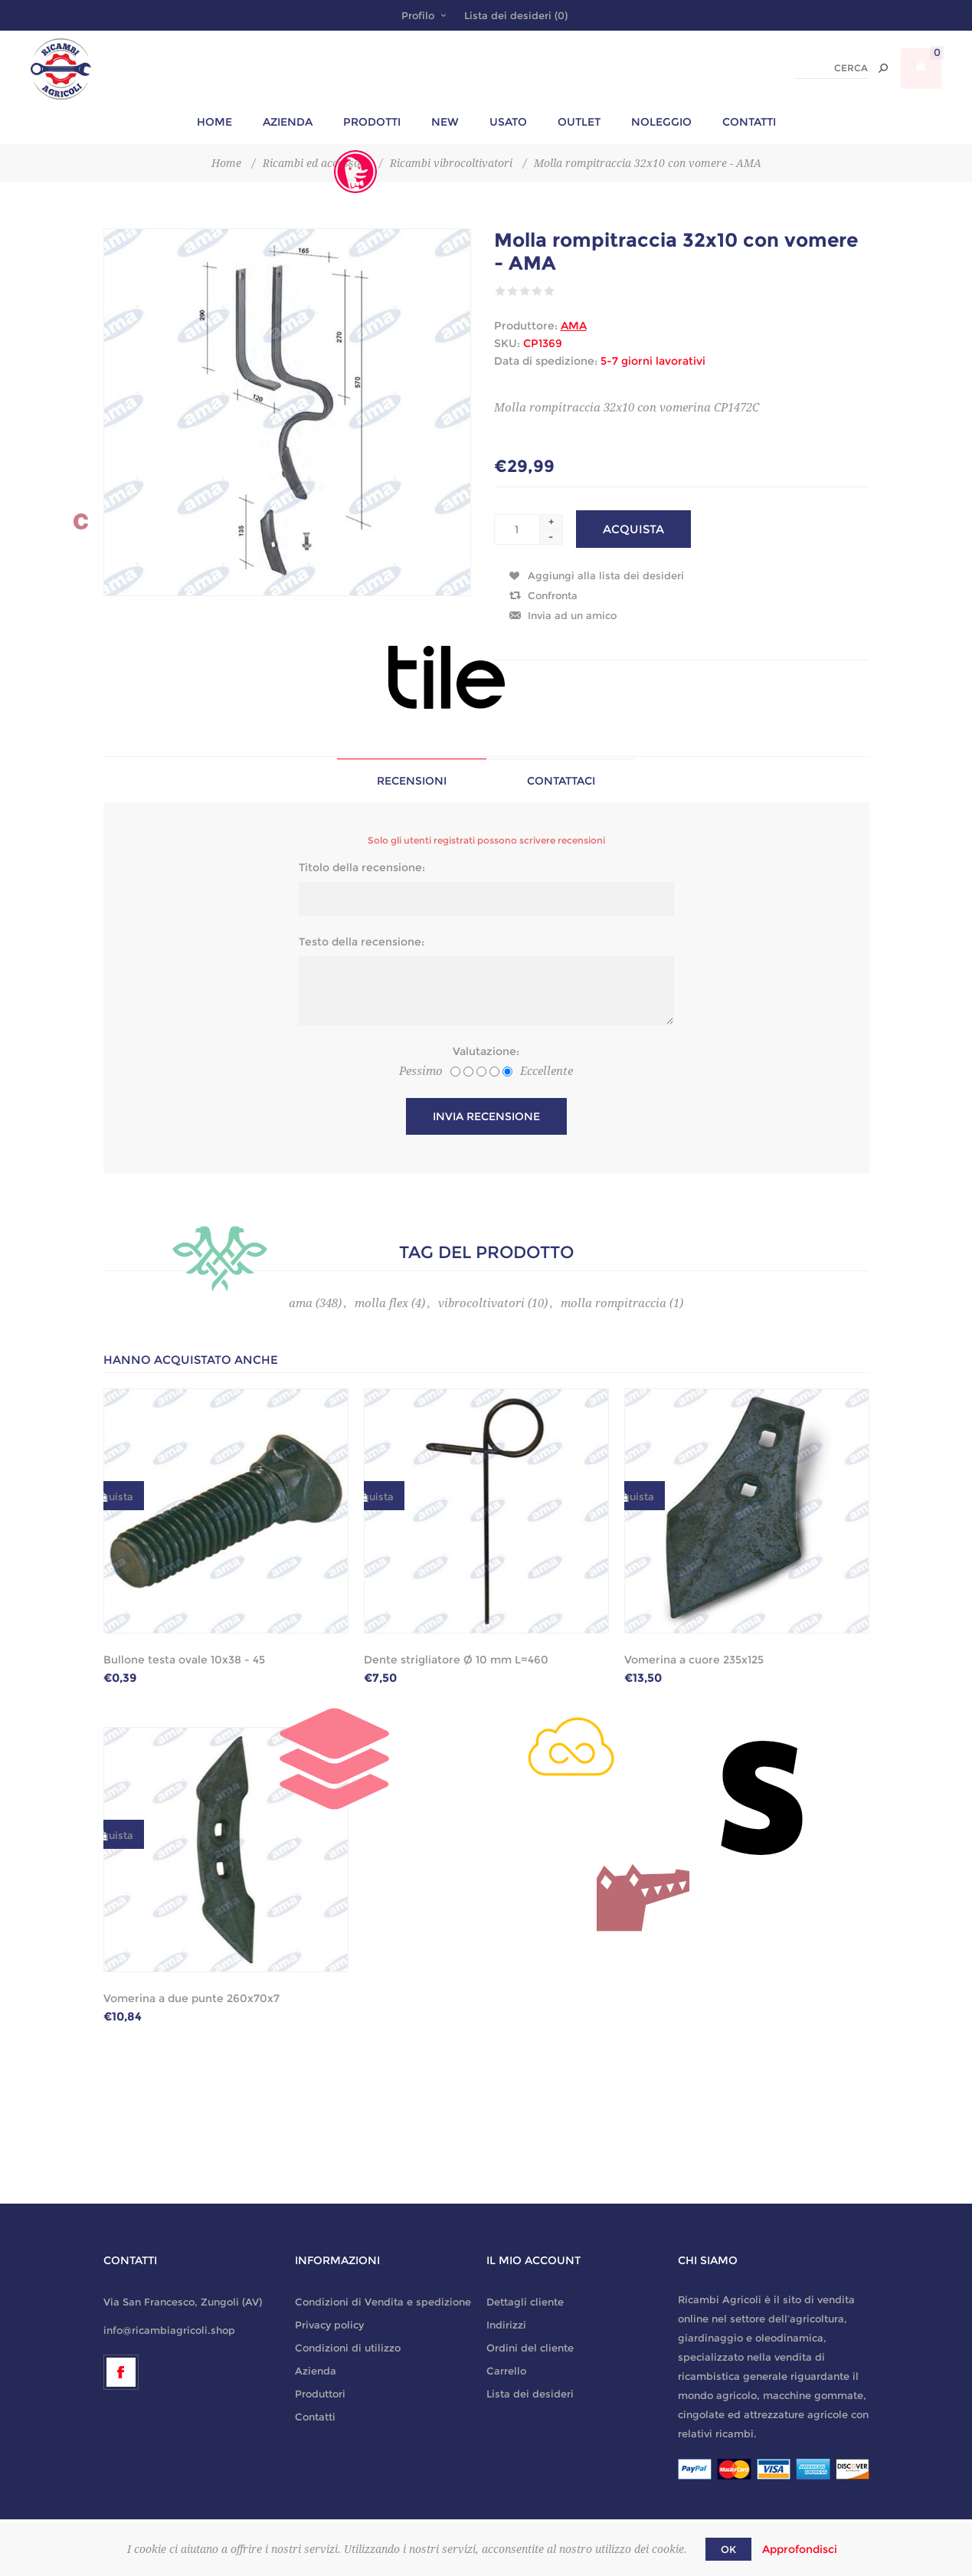  What do you see at coordinates (355, 172) in the screenshot?
I see `open duckduckgo search engine` at bounding box center [355, 172].